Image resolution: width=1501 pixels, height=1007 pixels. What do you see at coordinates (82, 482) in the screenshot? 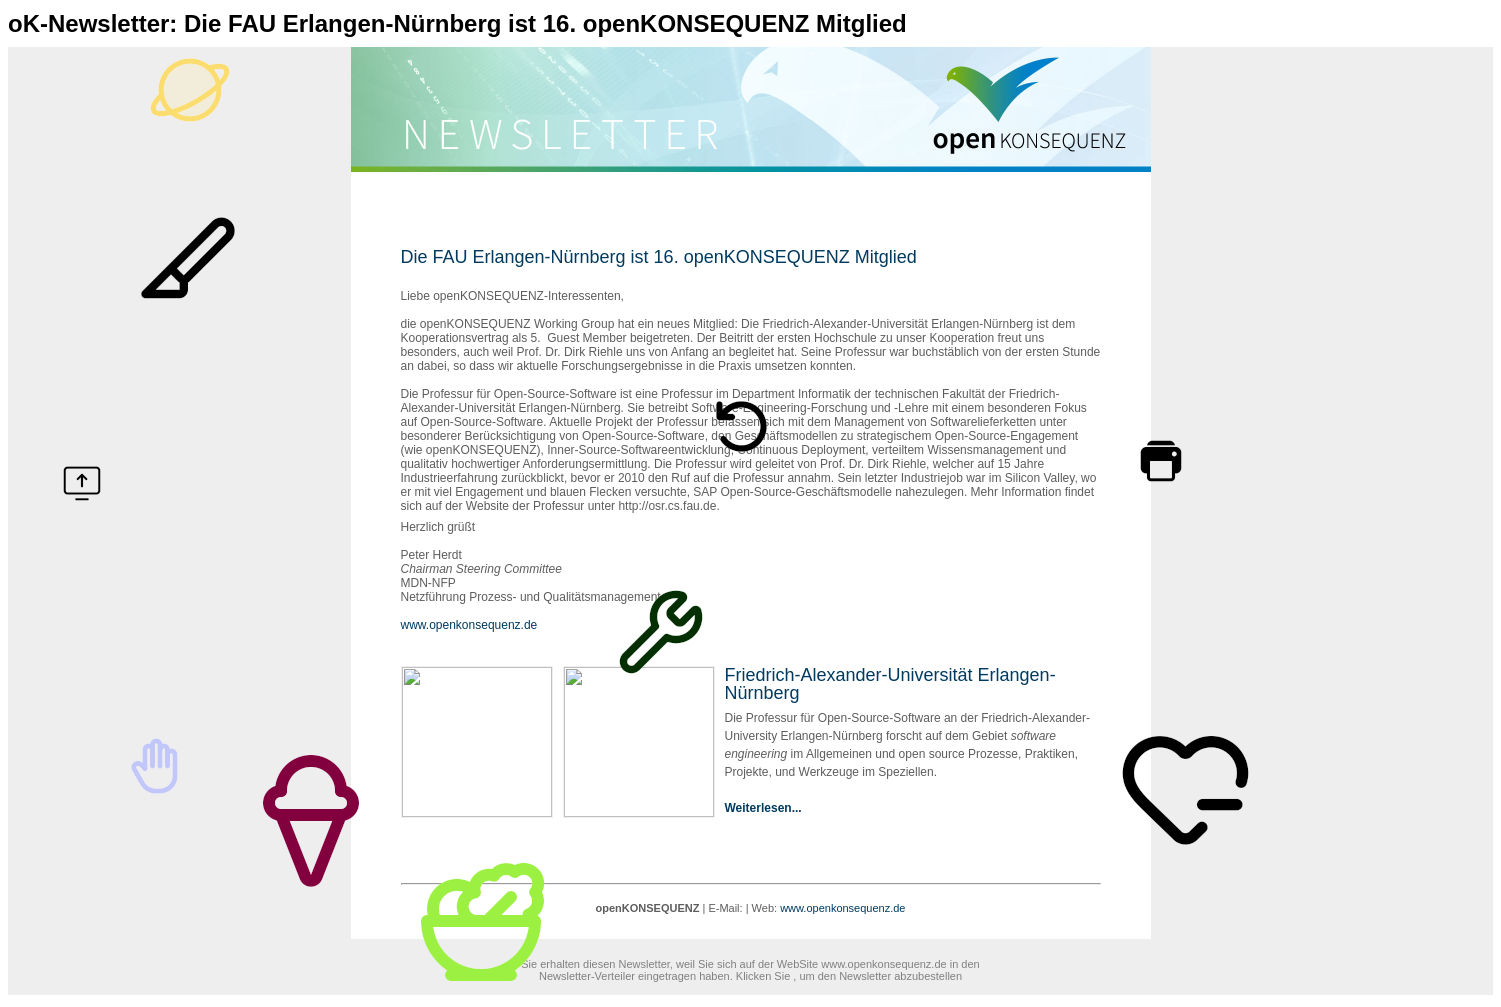
I see `upload file to display or screen` at bounding box center [82, 482].